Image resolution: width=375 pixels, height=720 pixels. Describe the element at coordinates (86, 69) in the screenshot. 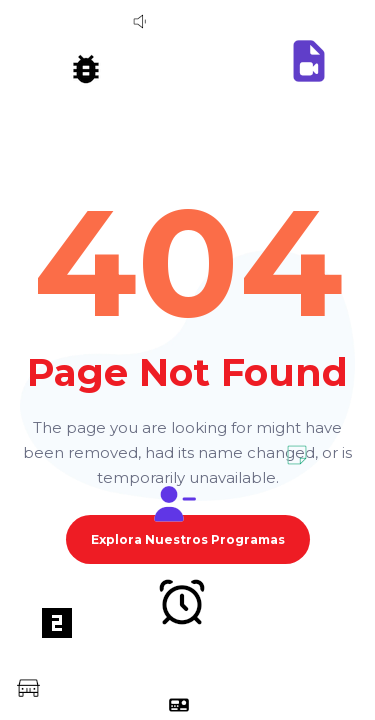

I see `report a bug or issue` at that location.